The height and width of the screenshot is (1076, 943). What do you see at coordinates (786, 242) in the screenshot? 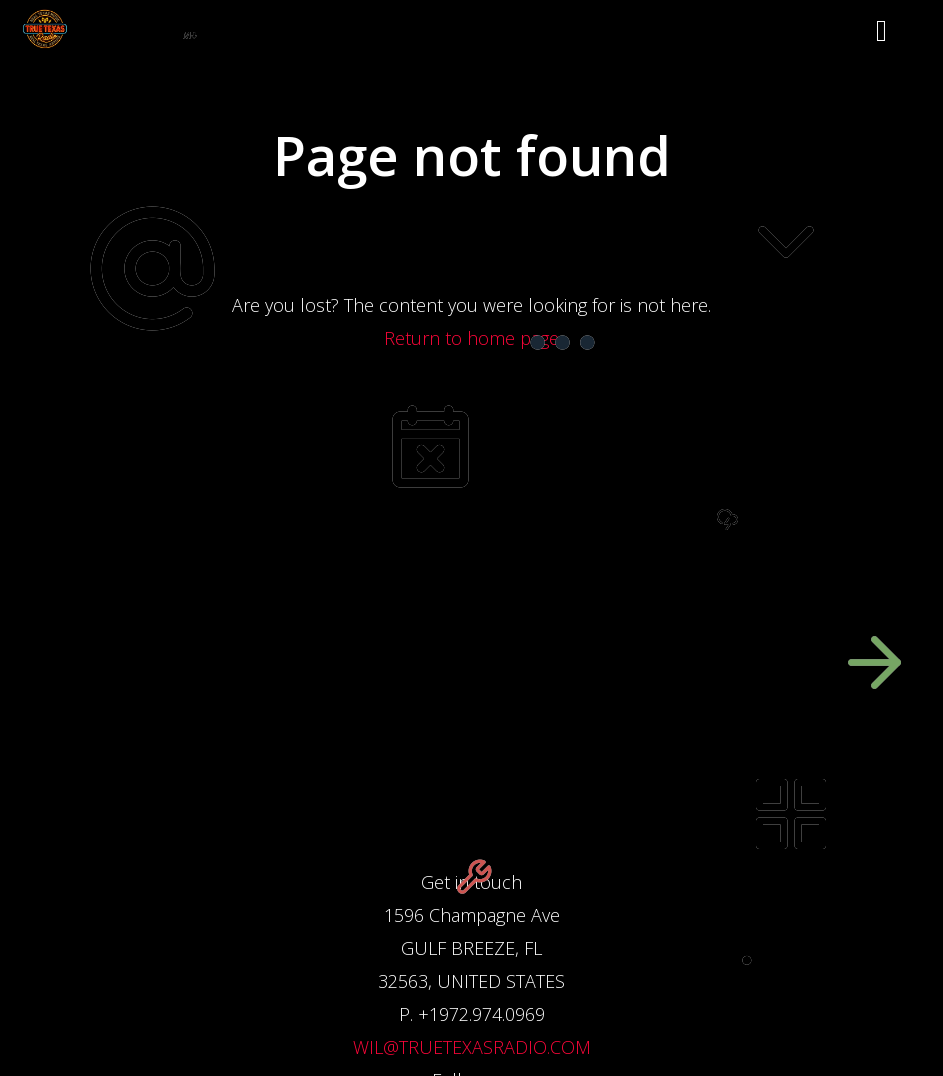
I see `expand a dropdown menu or section` at bounding box center [786, 242].